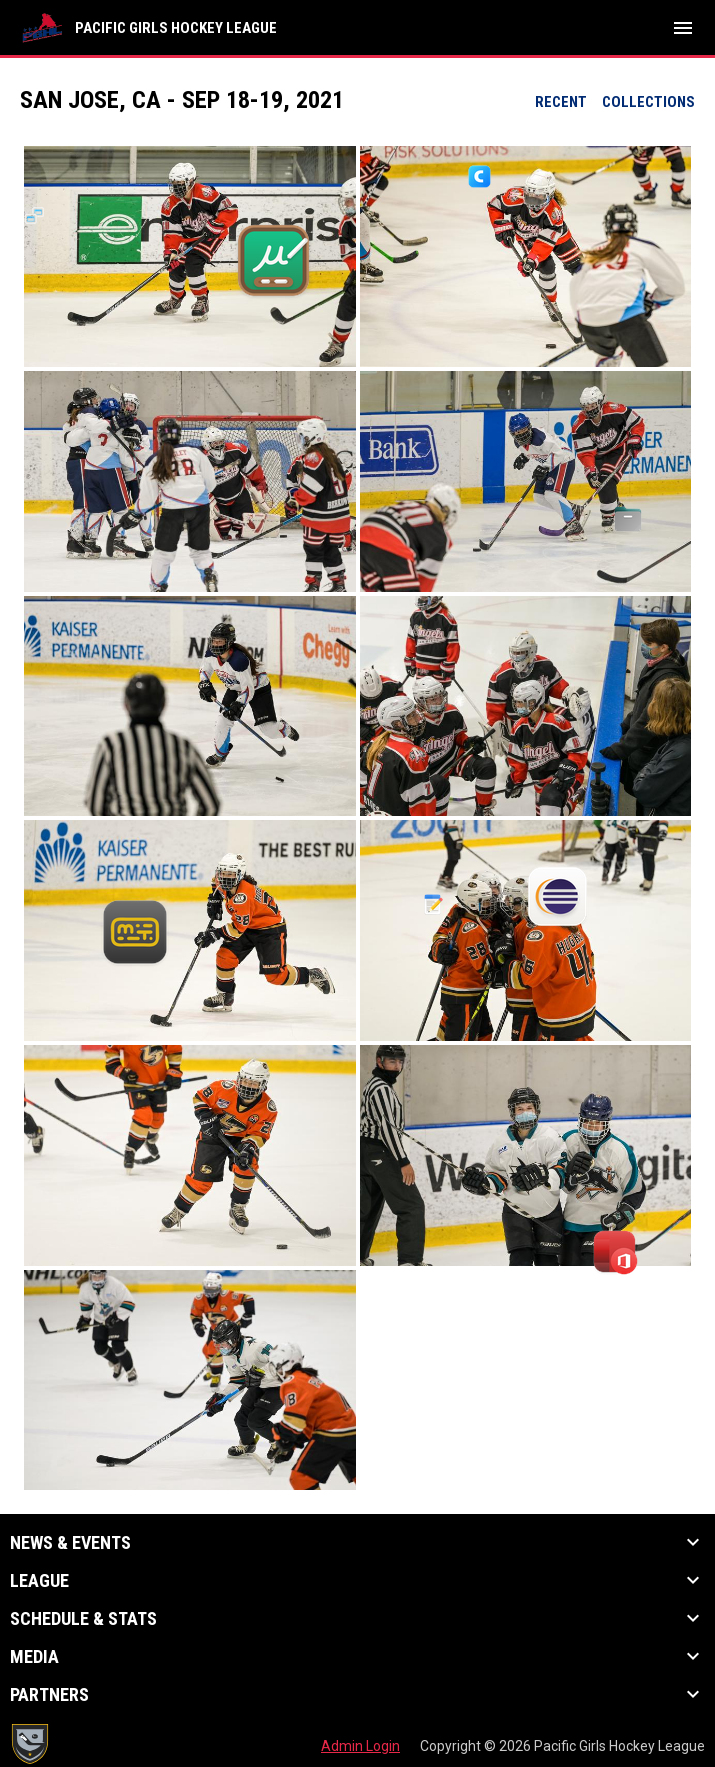 The image size is (715, 1767). I want to click on open microsoft office suite, so click(614, 1251).